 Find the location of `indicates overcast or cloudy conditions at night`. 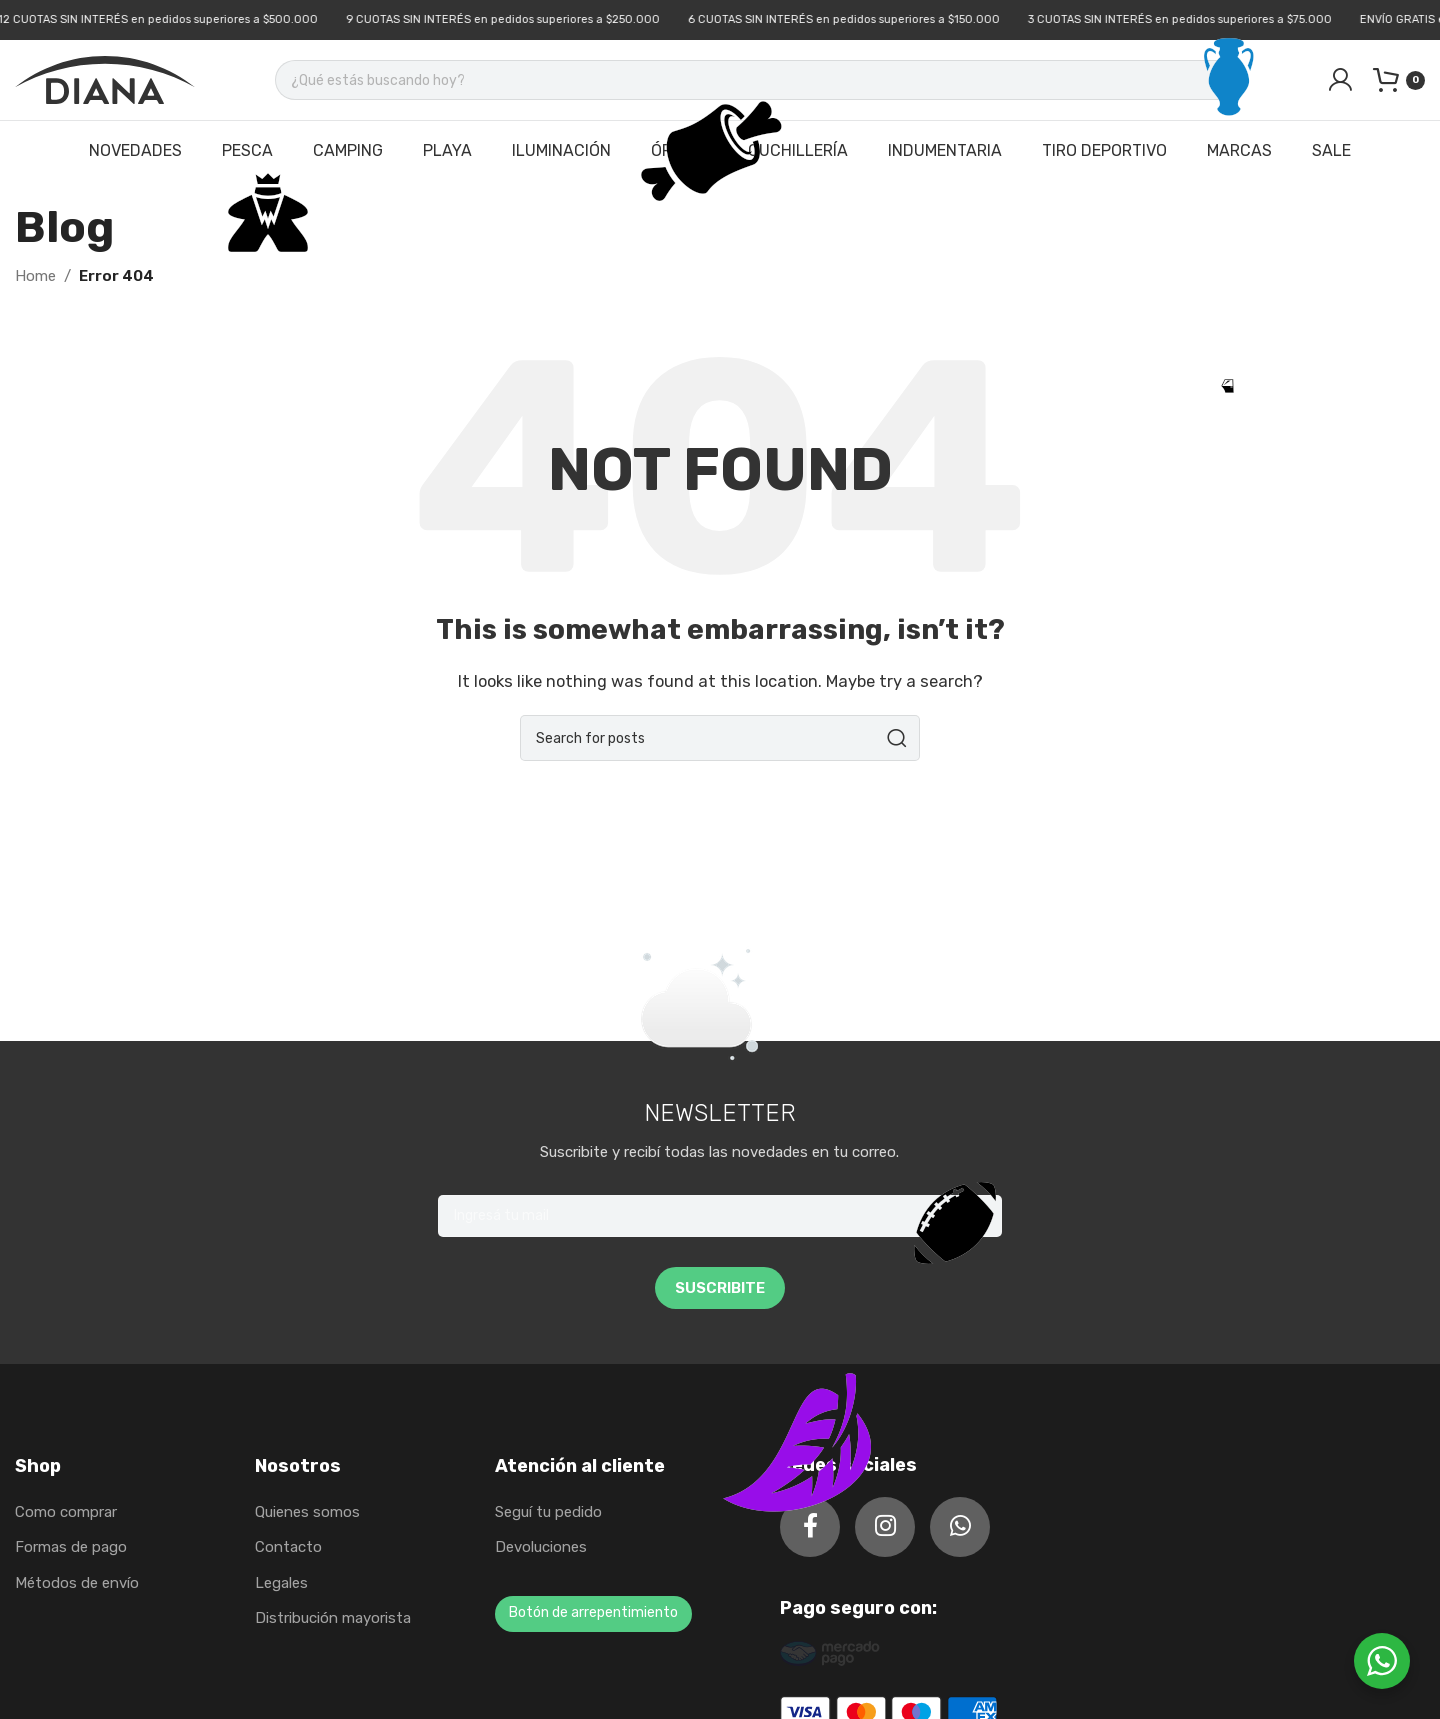

indicates overcast or cloudy conditions at night is located at coordinates (699, 1004).